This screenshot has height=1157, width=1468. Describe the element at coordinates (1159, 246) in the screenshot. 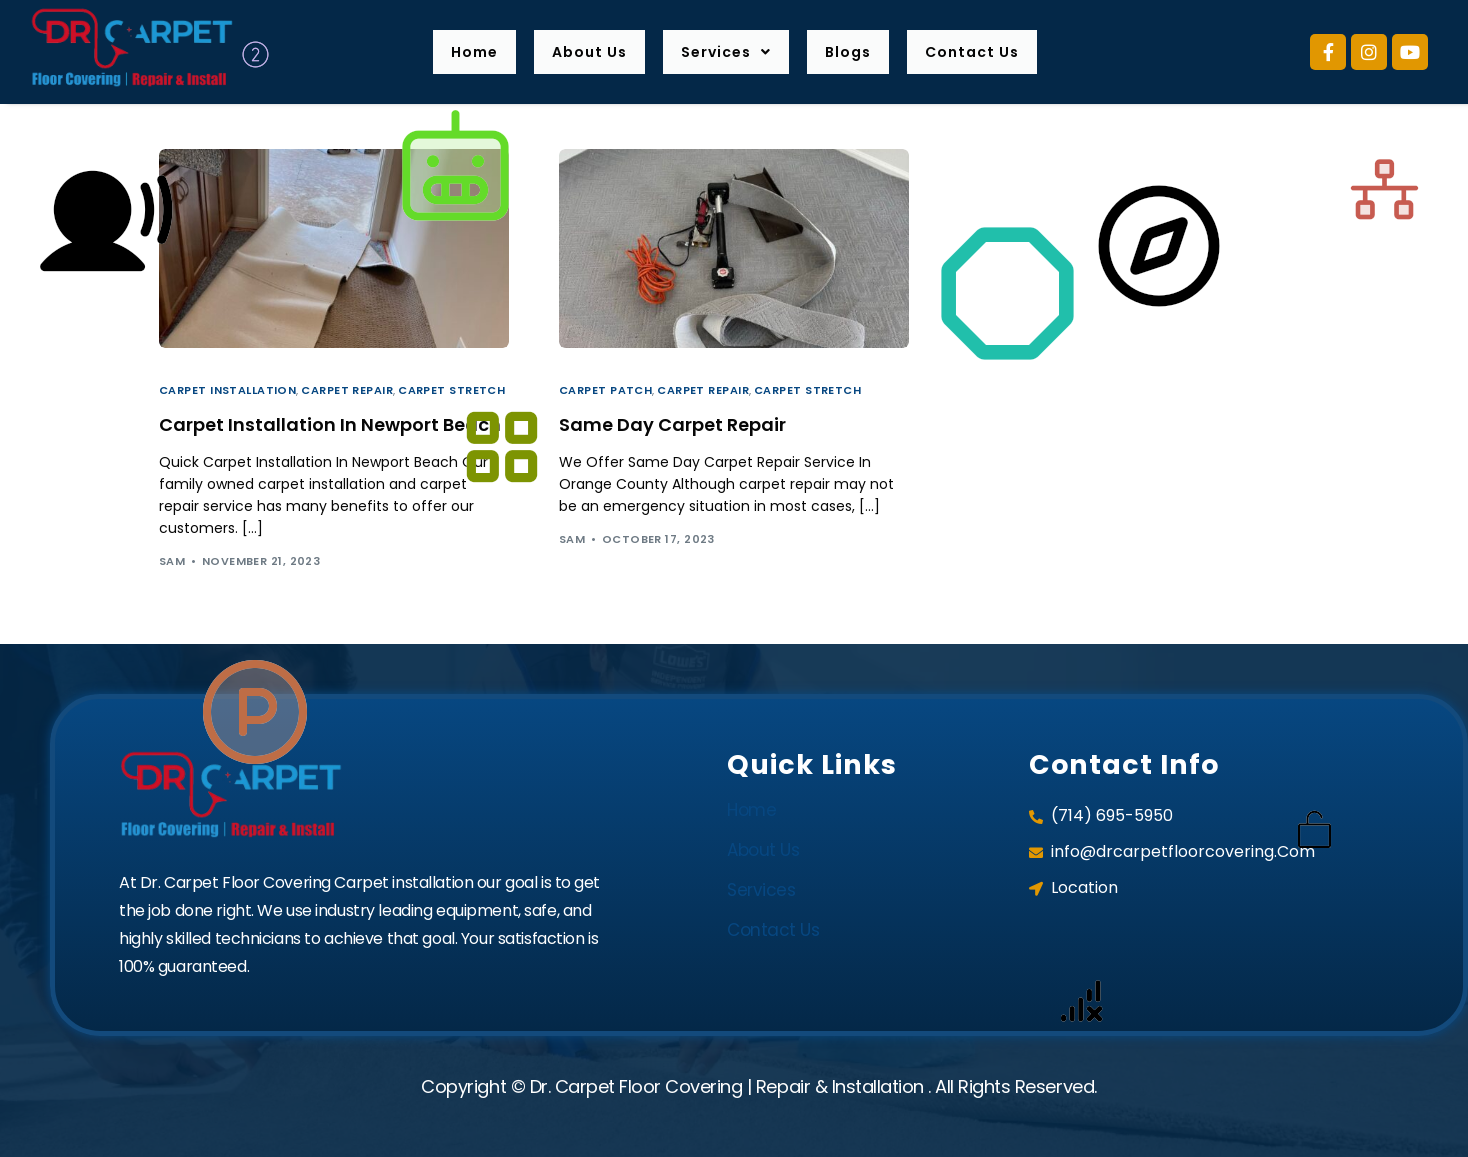

I see `access navigation or direction features` at that location.